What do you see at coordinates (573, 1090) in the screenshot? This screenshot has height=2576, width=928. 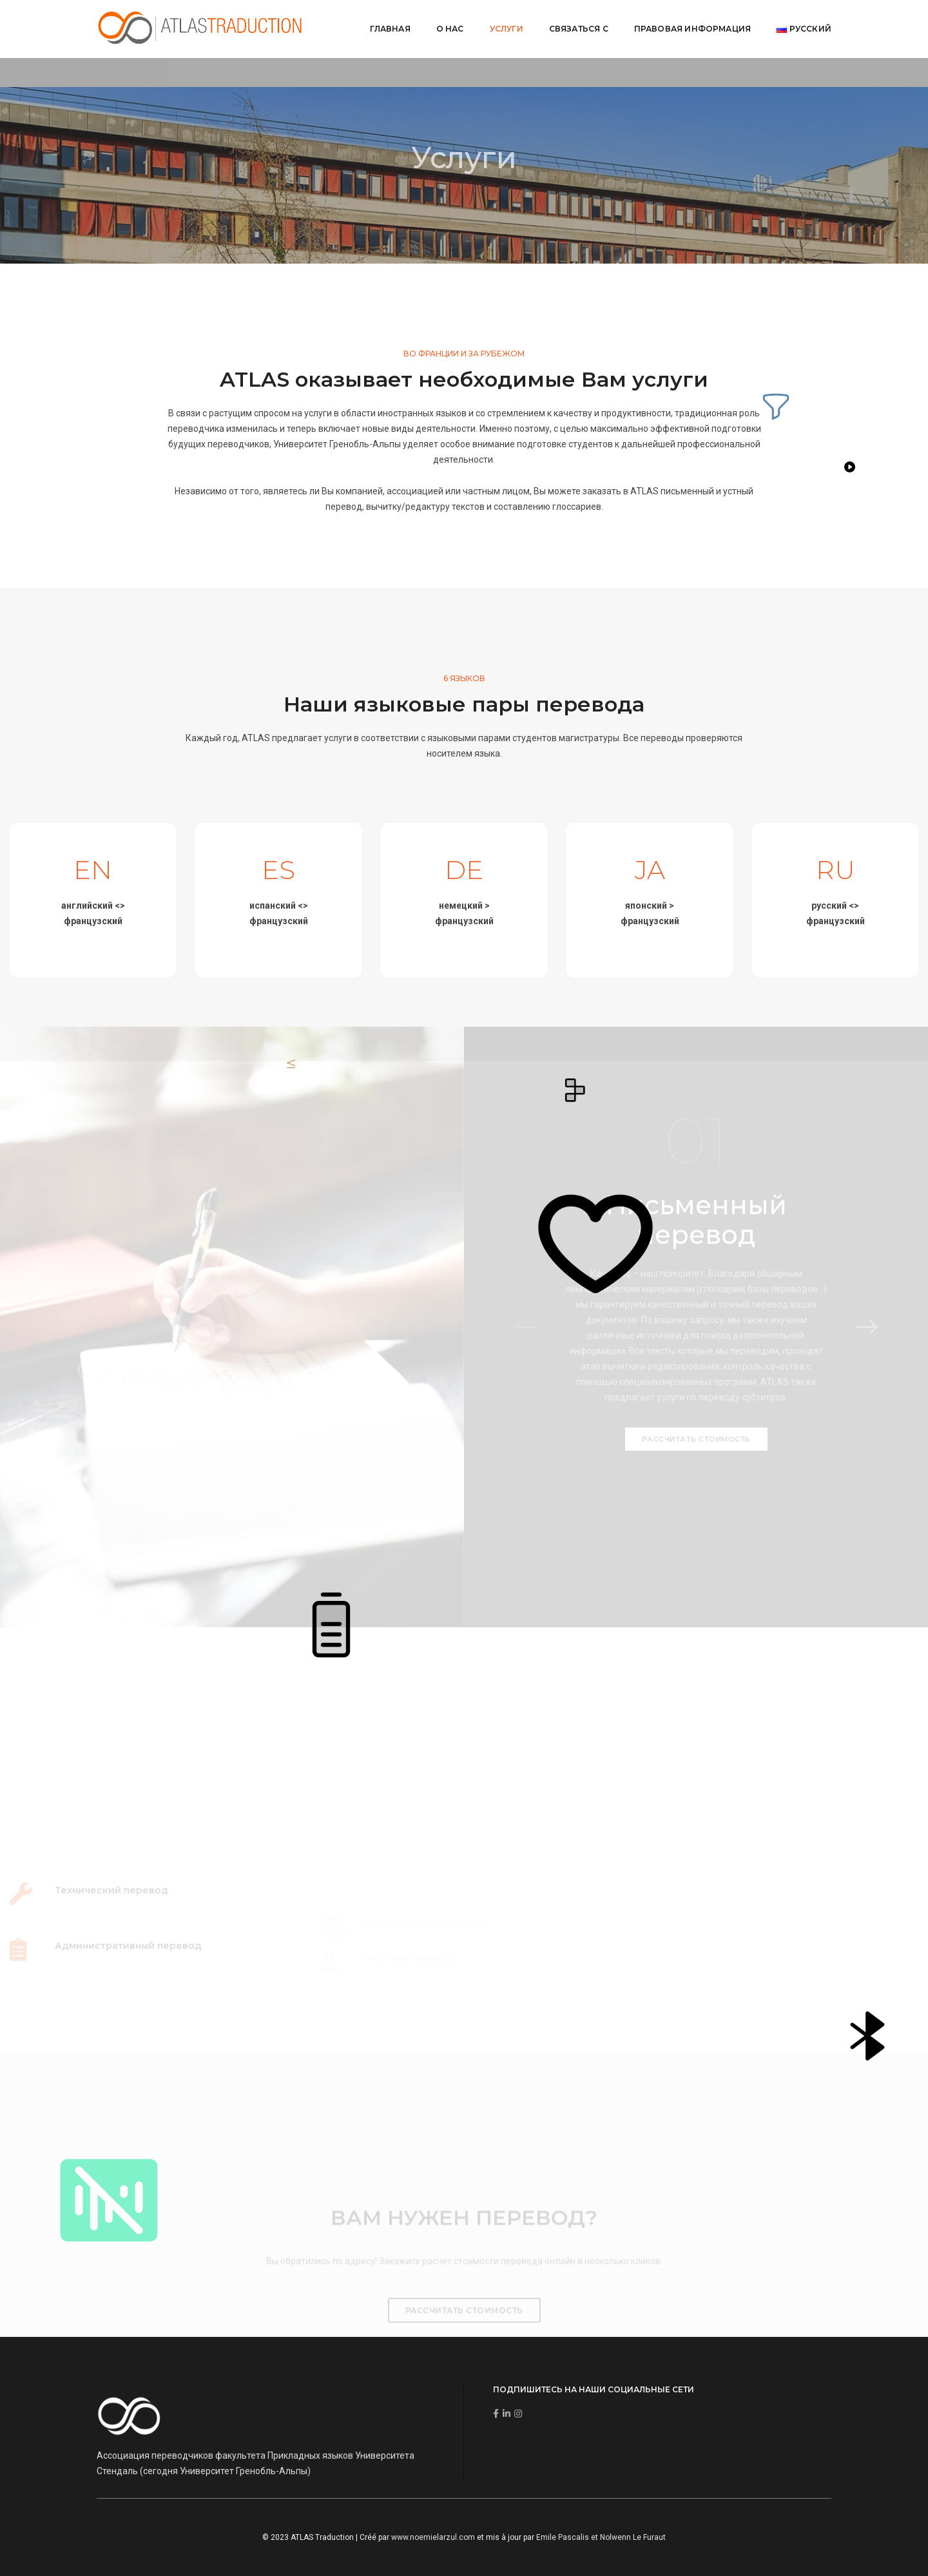 I see `open Replit coding environment` at bounding box center [573, 1090].